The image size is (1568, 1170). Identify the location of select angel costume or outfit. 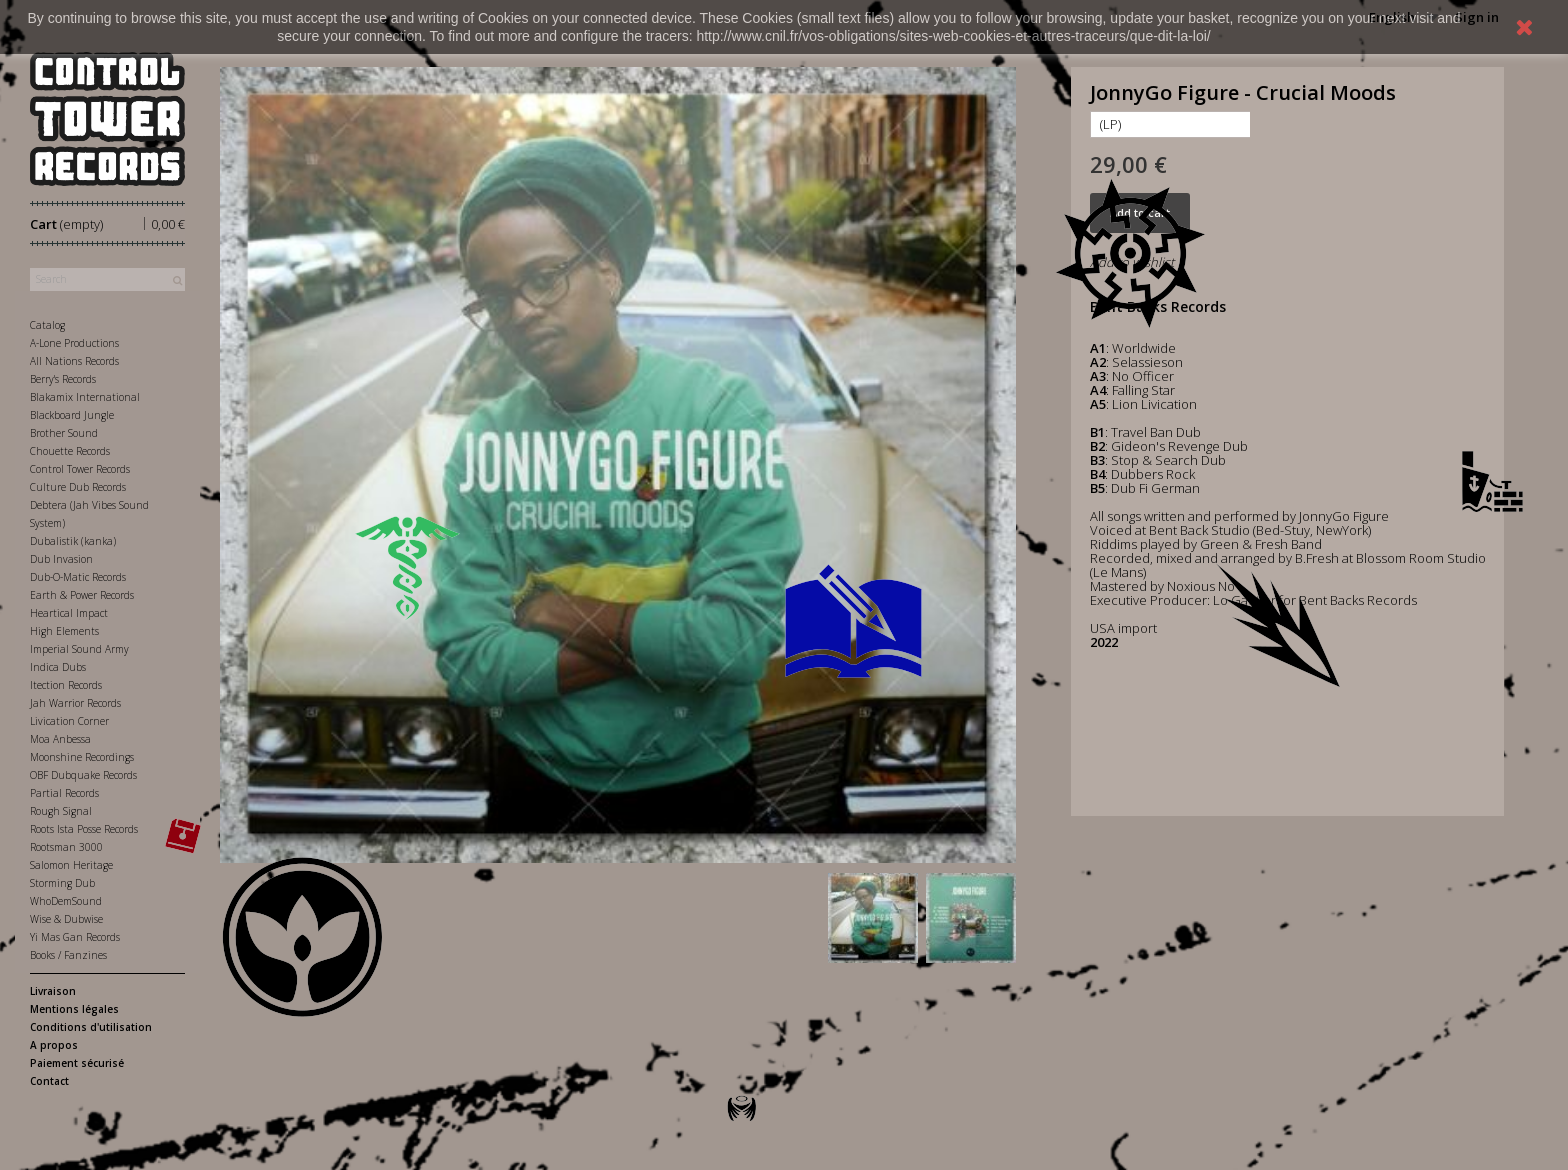
(741, 1109).